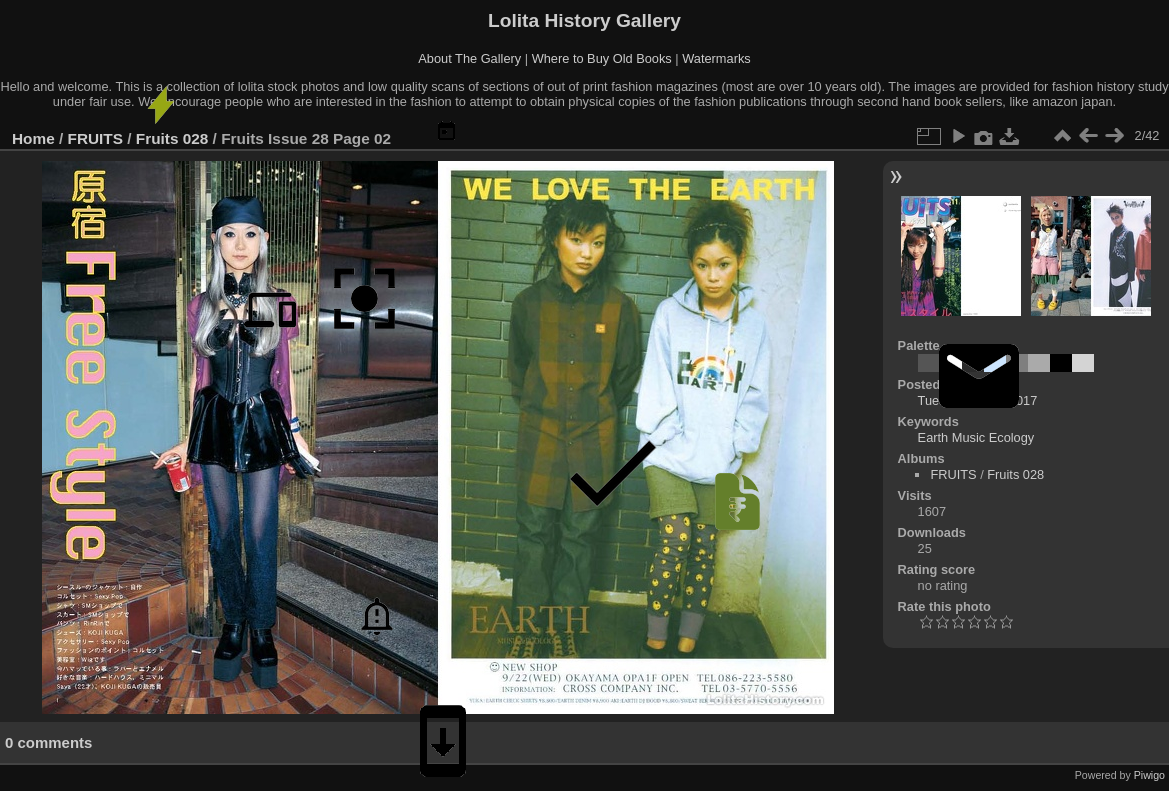 The height and width of the screenshot is (791, 1169). I want to click on confirm or submit an action, so click(612, 472).